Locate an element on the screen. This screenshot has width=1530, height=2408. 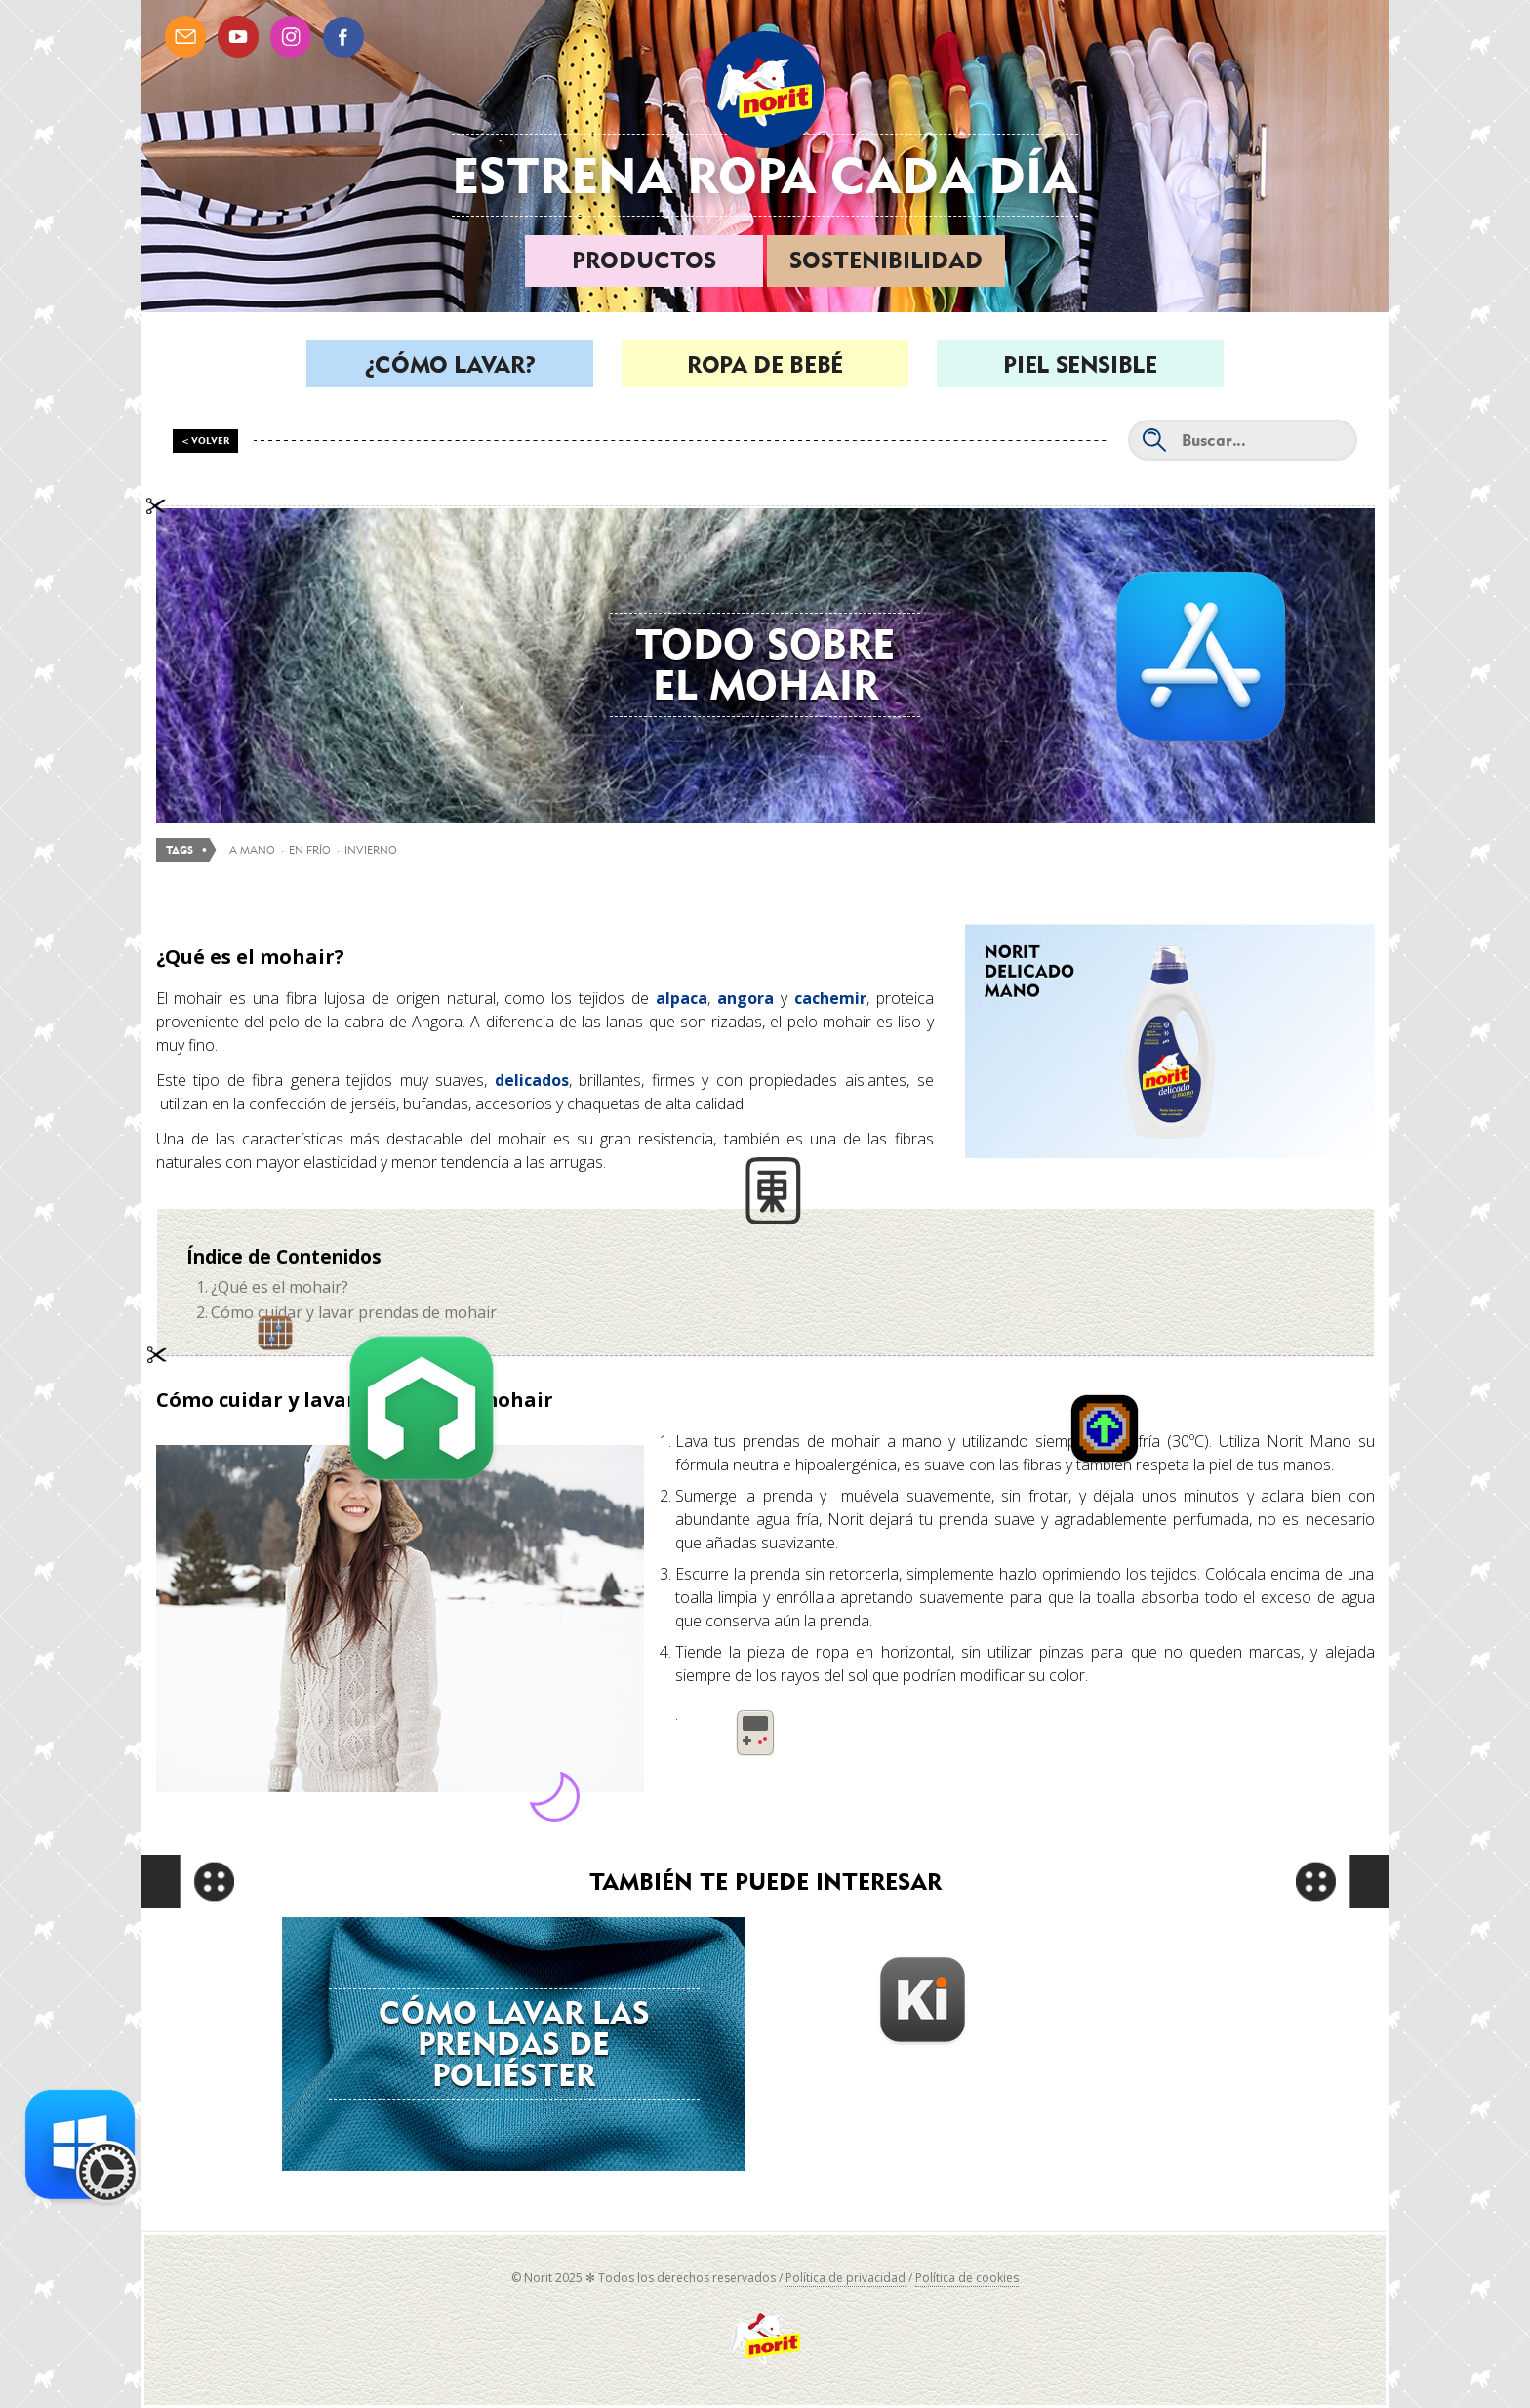
open fretboard app for learning guitar chords is located at coordinates (275, 1333).